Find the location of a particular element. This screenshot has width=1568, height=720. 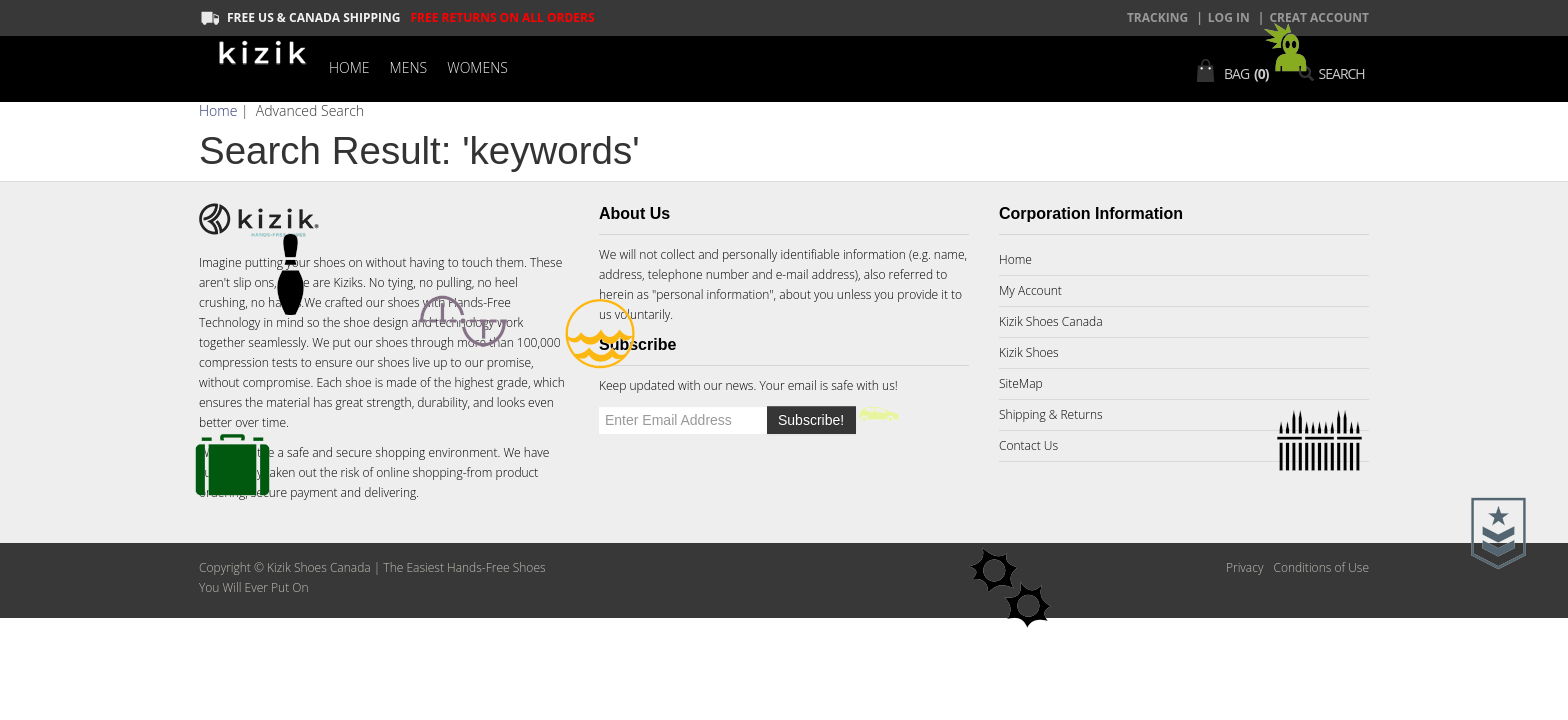

defensive wall or barrier structure in a strategy game is located at coordinates (1319, 429).